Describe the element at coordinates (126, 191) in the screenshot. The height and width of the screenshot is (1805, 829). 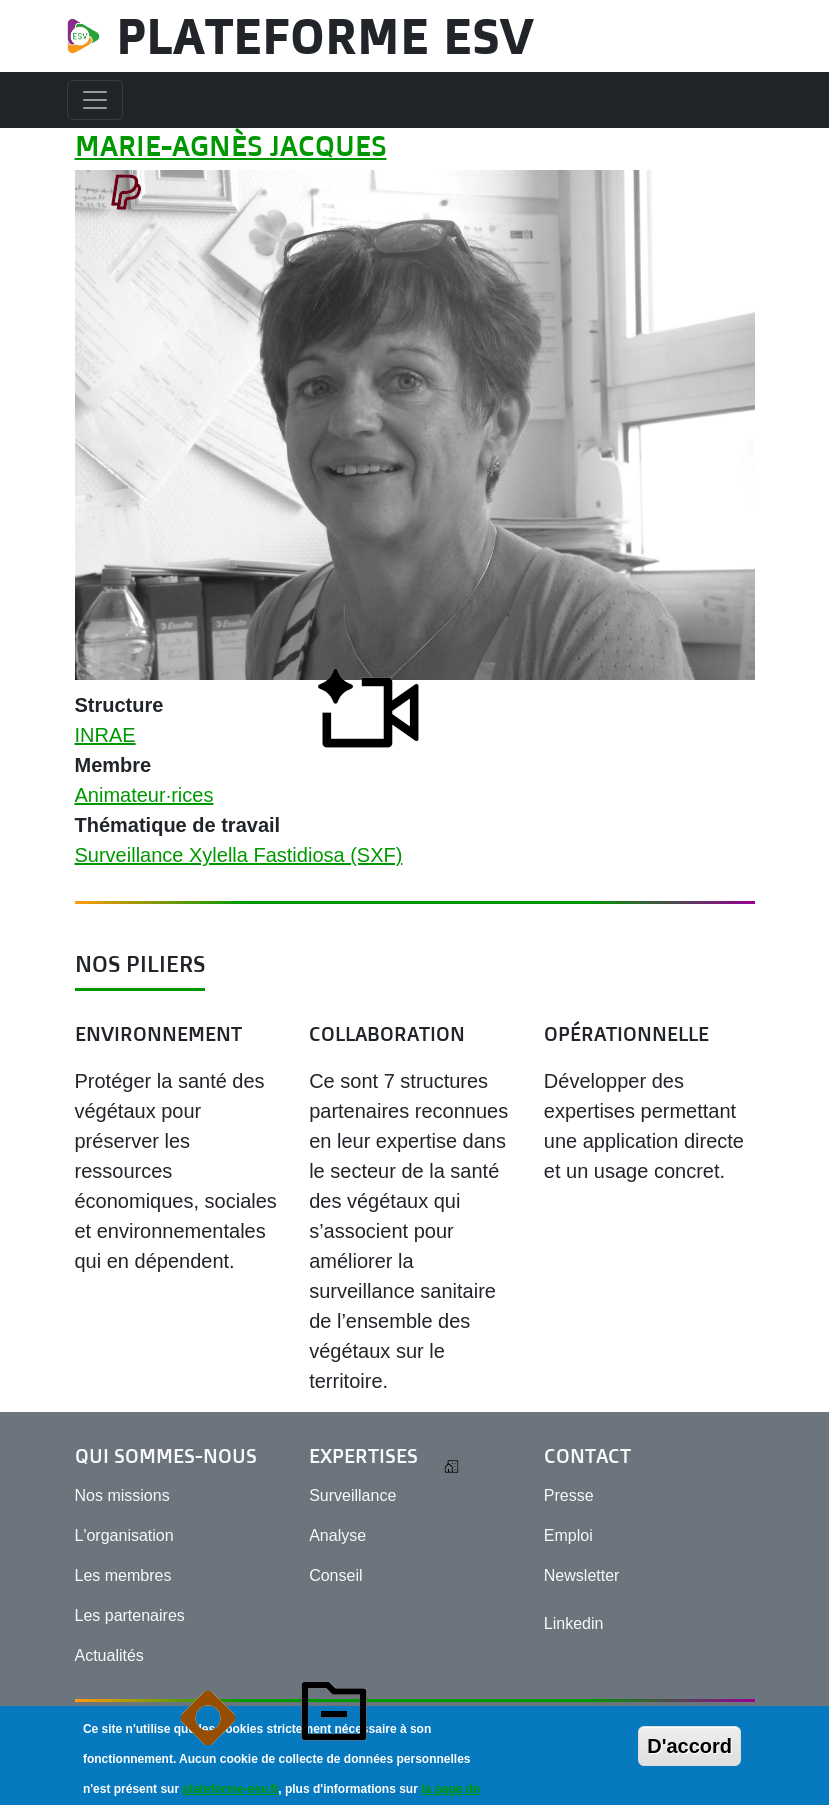
I see `pay with PayPal` at that location.